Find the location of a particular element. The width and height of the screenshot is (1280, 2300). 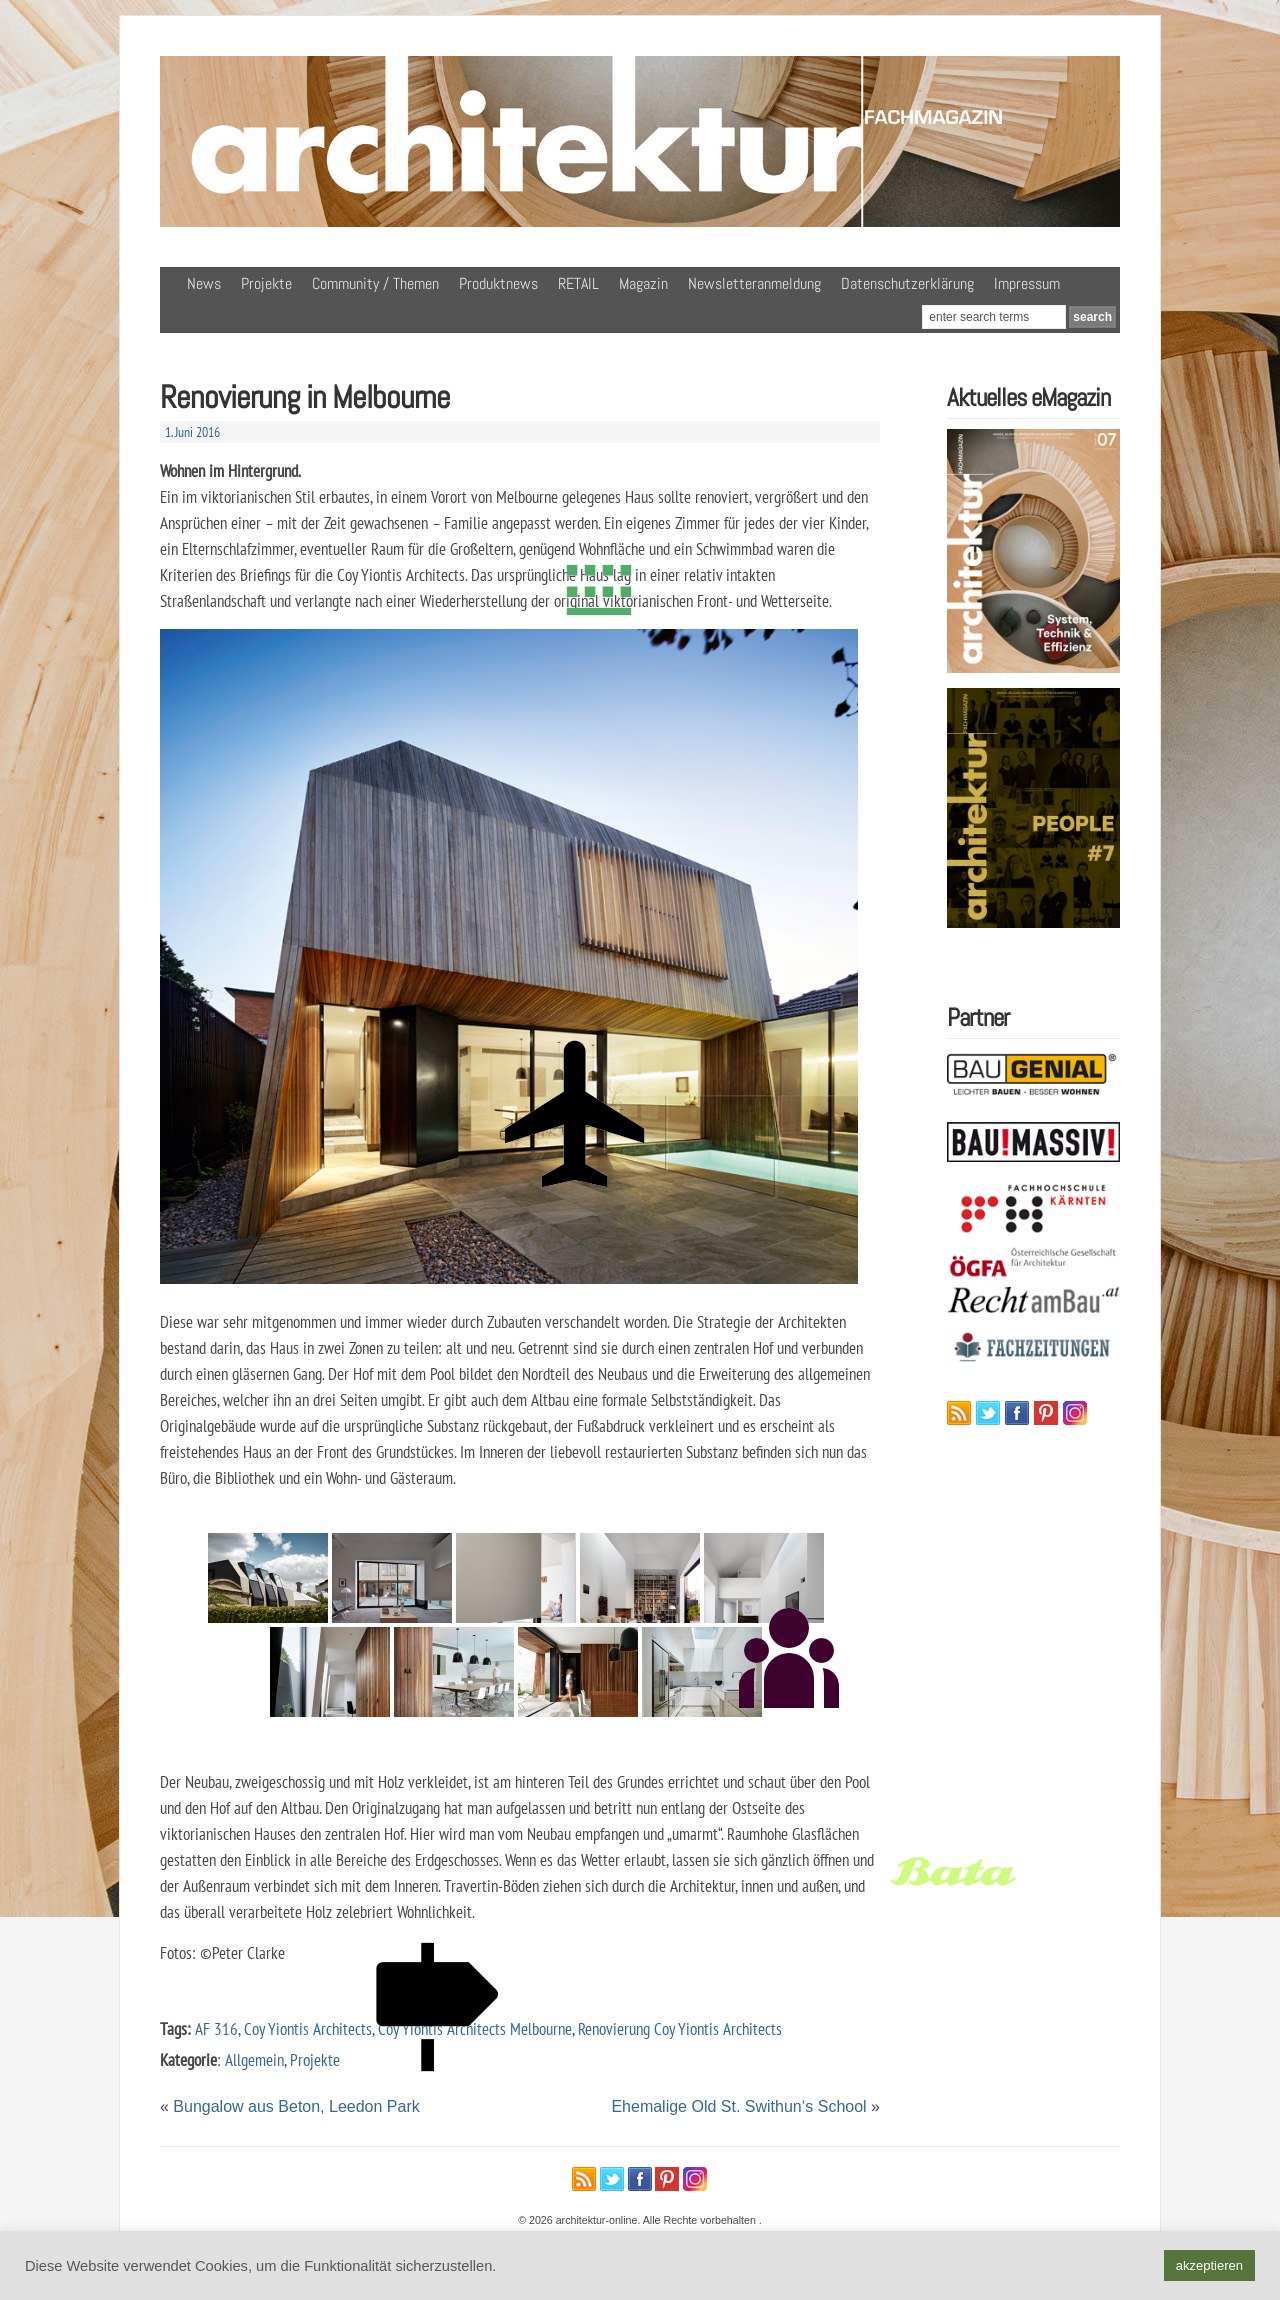

visit the Bata footwear website is located at coordinates (953, 1871).